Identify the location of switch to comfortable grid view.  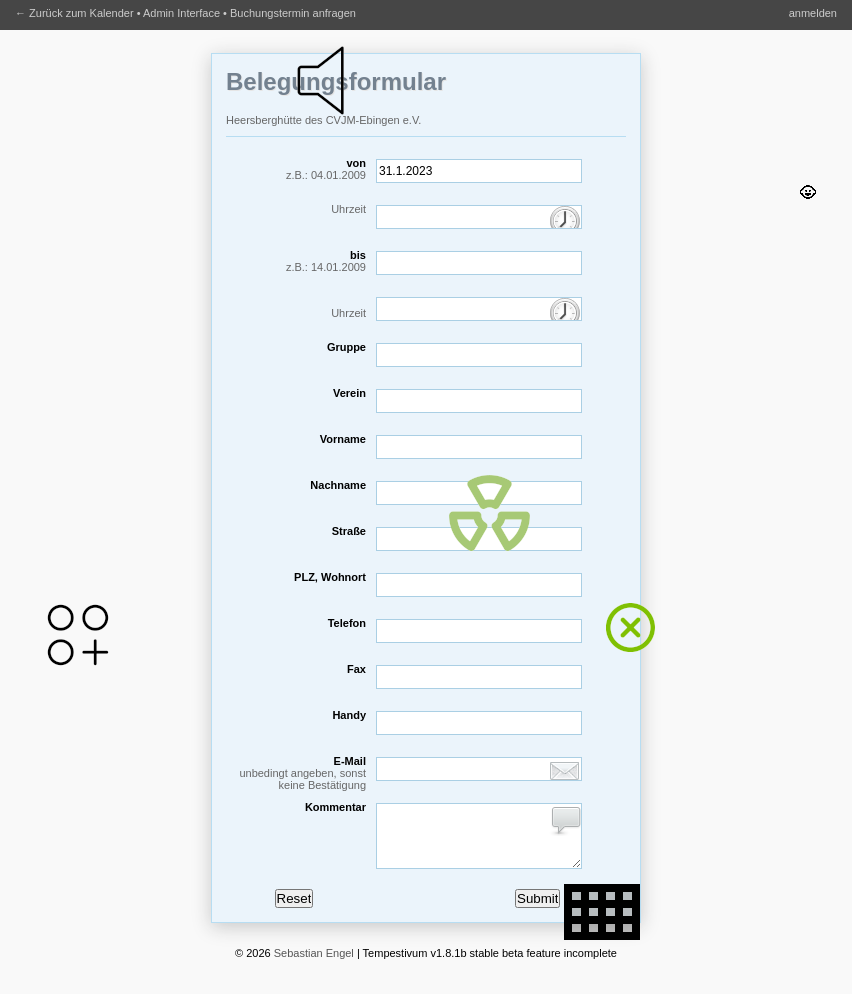
(600, 912).